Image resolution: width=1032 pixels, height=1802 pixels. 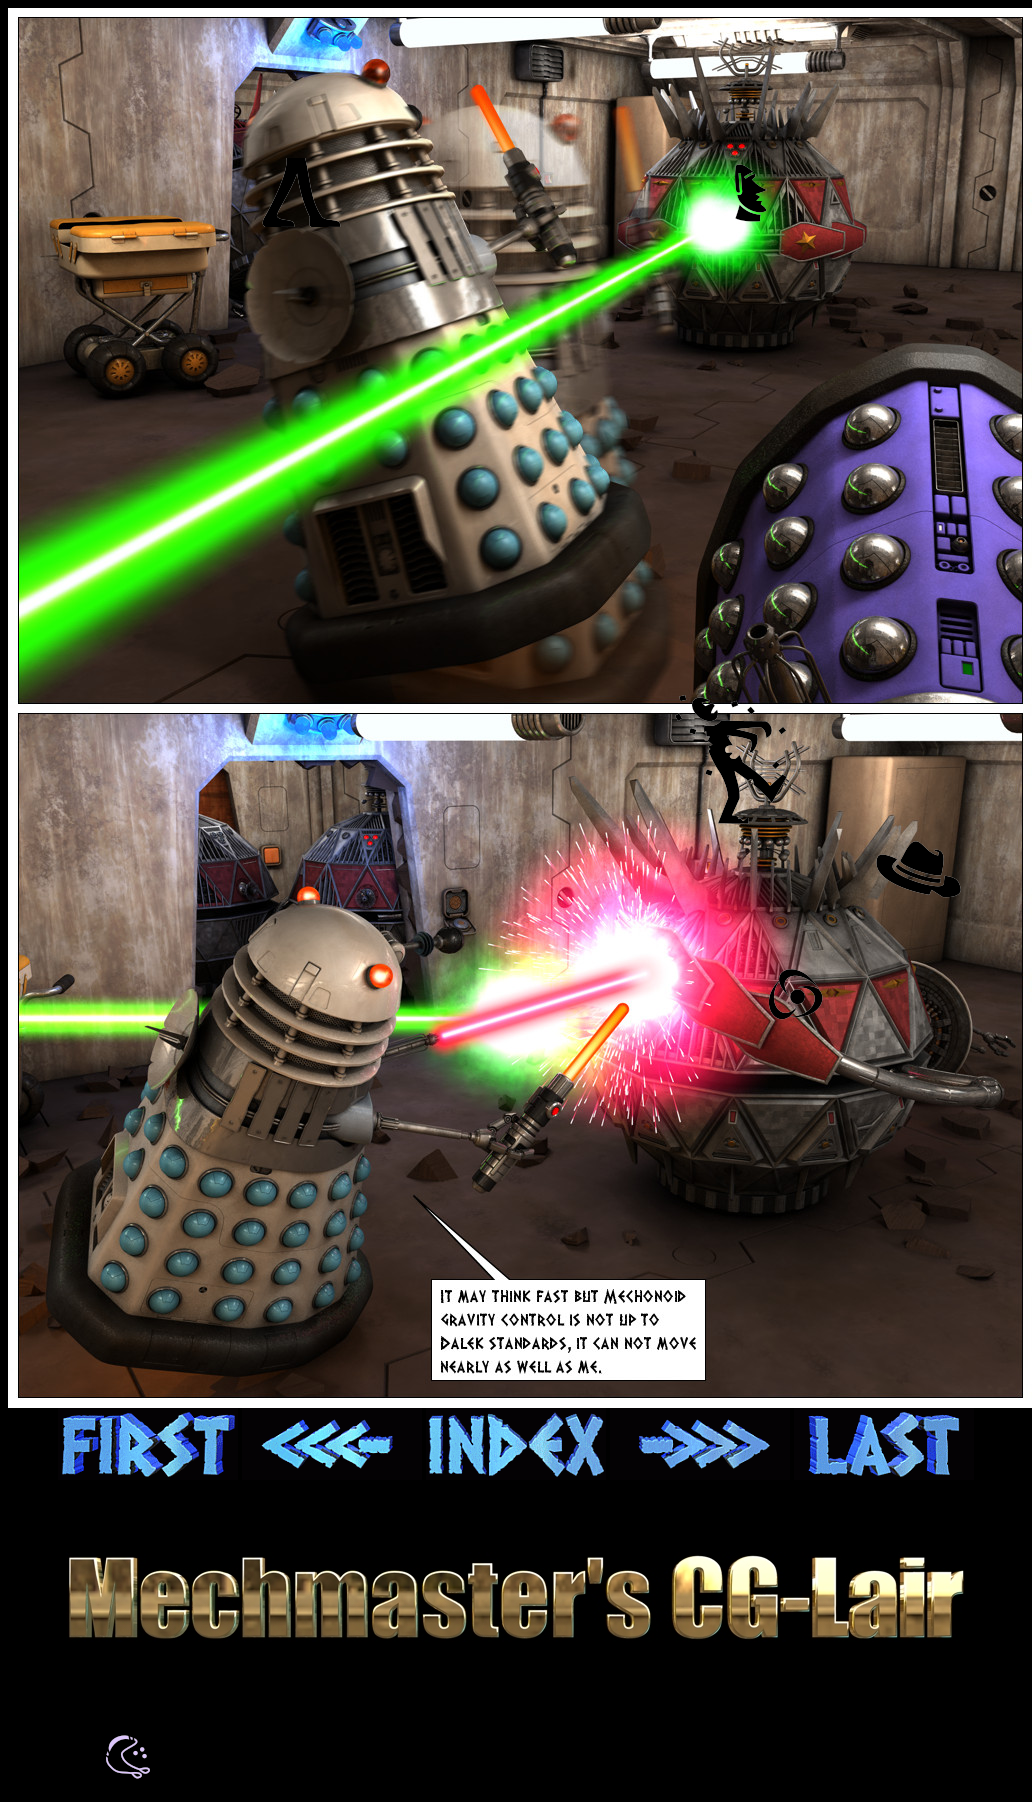 I want to click on select sling weapon in game inventory, so click(x=128, y=1757).